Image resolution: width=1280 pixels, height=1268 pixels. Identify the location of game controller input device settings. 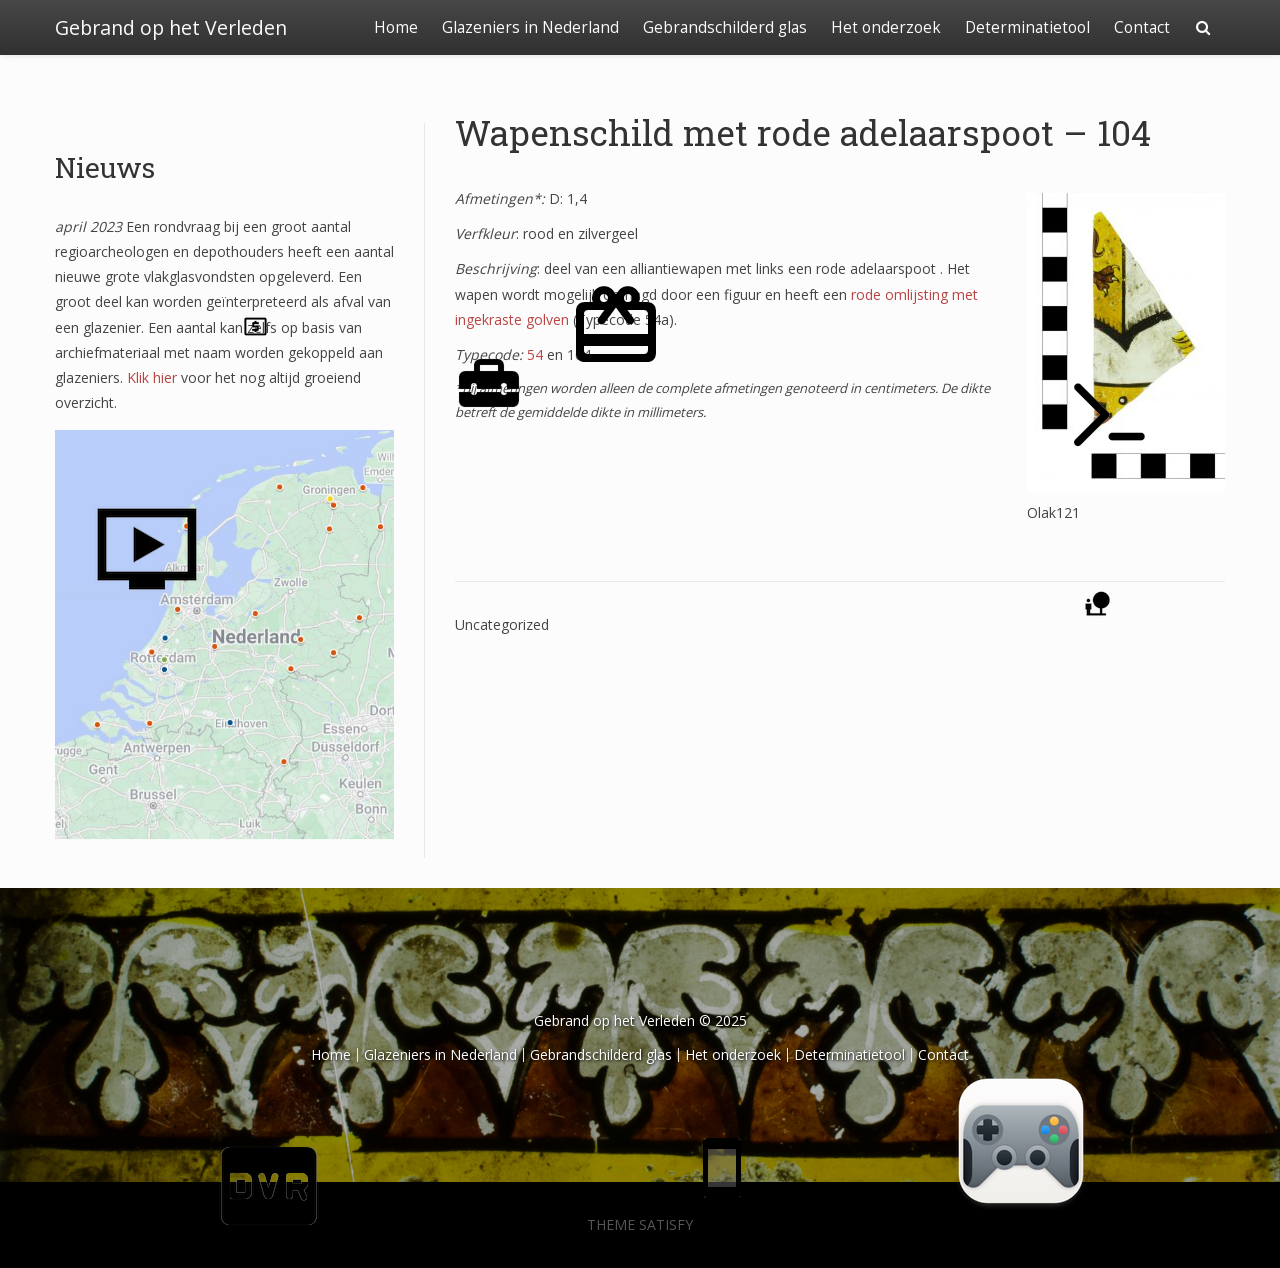
(1021, 1141).